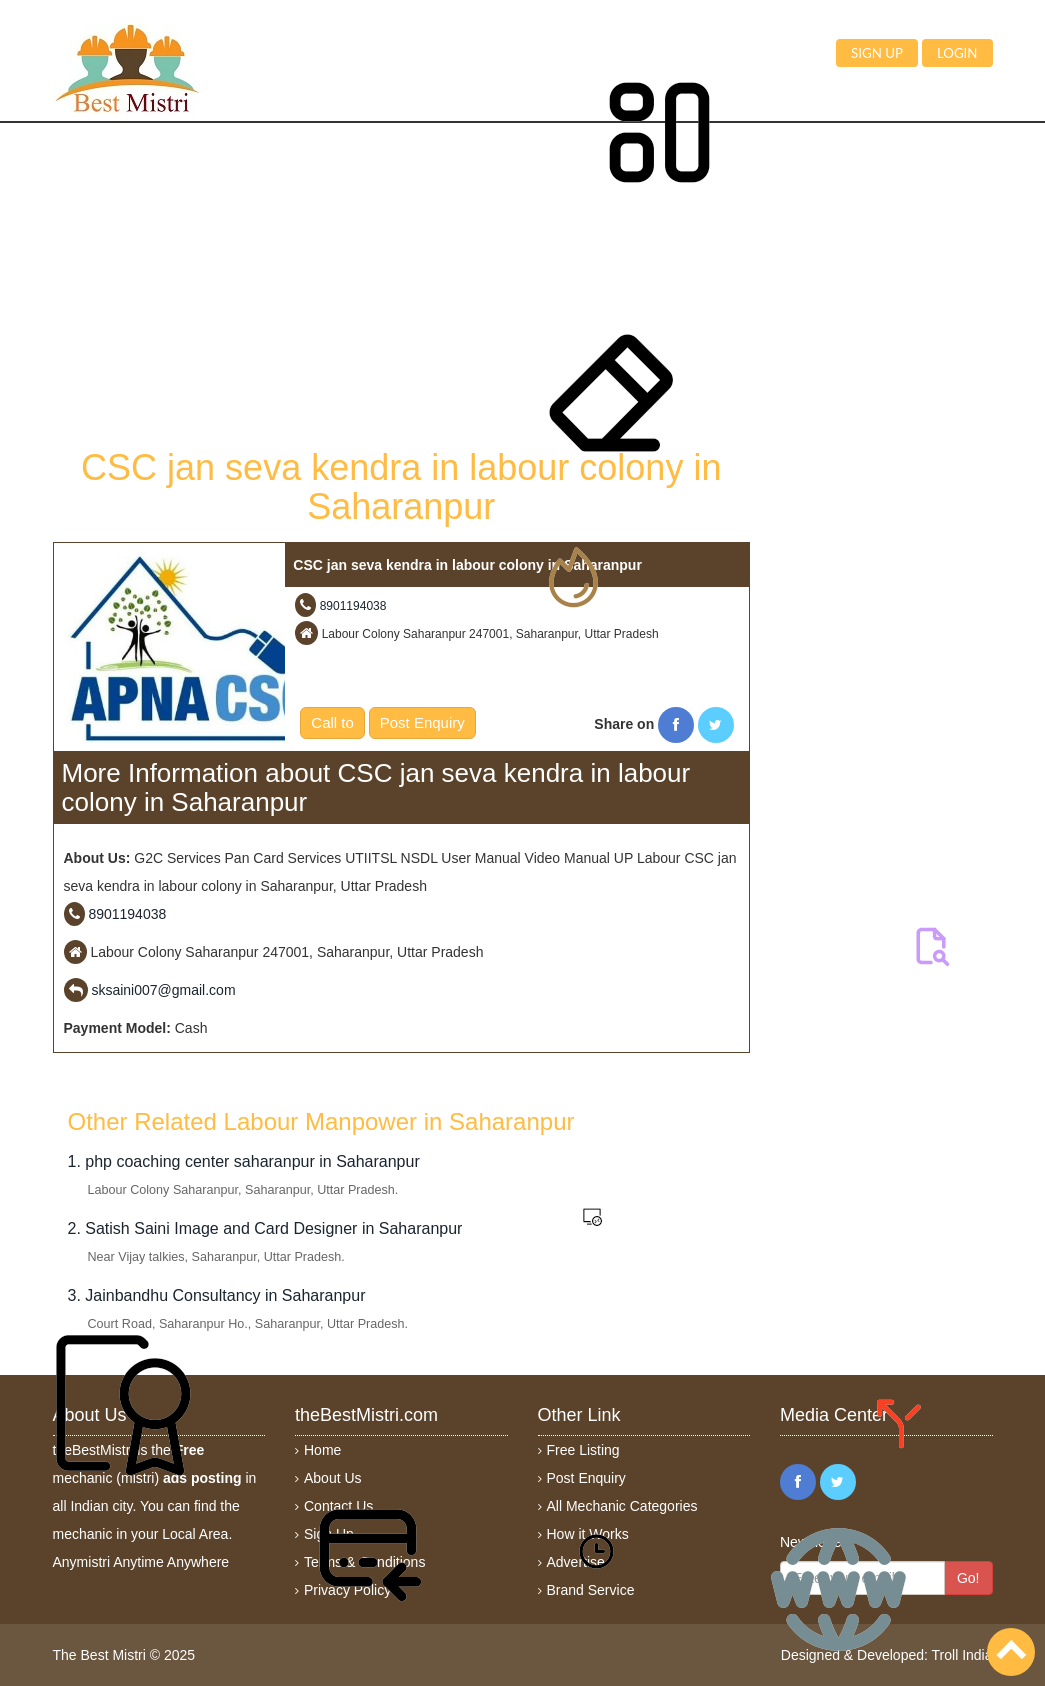 The height and width of the screenshot is (1686, 1045). Describe the element at coordinates (368, 1548) in the screenshot. I see `request a refund to your card` at that location.